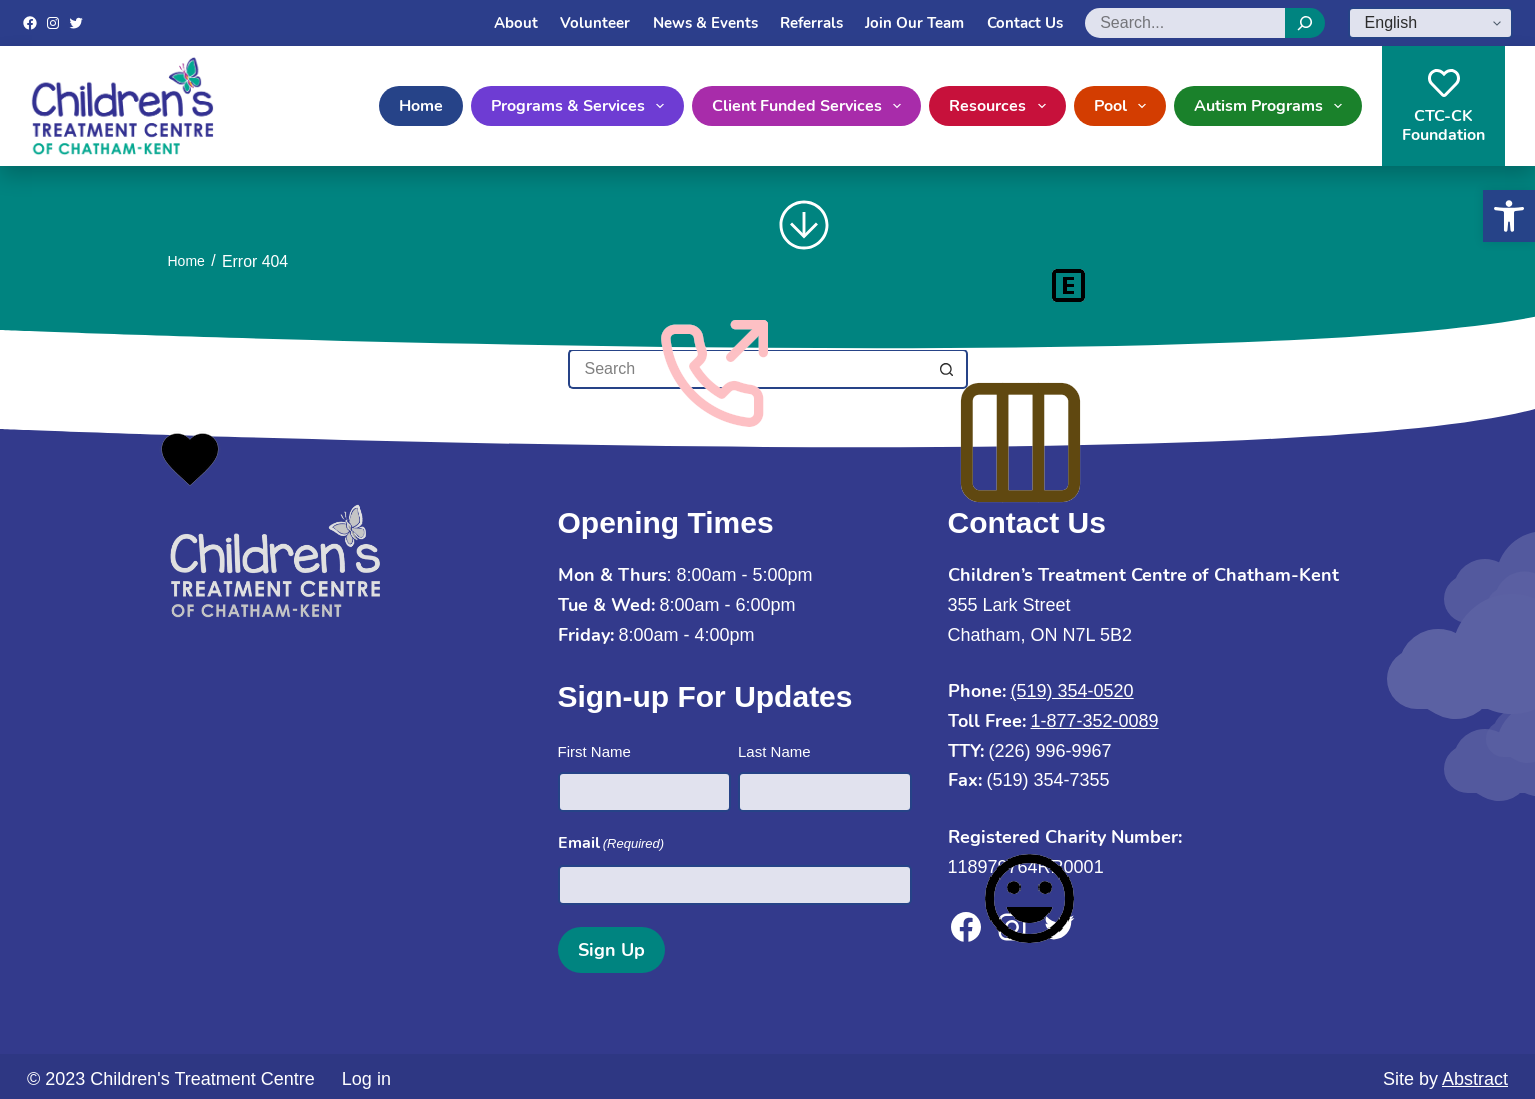  I want to click on make an outgoing call, so click(712, 376).